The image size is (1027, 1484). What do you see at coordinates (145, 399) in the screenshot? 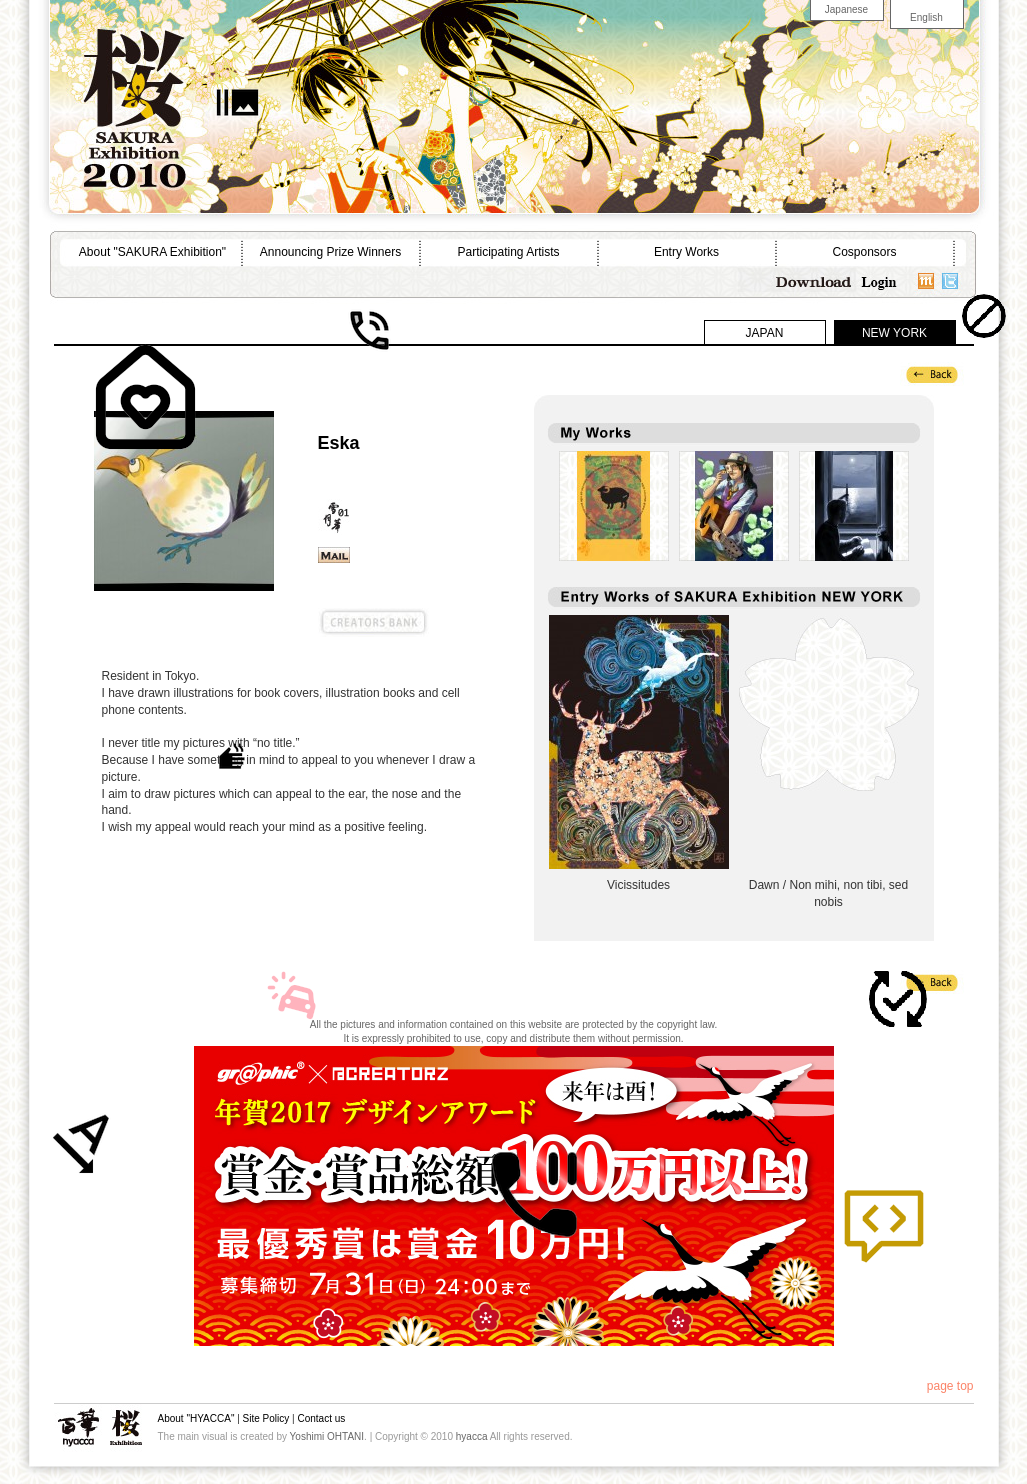
I see `access your favorite or loved home` at bounding box center [145, 399].